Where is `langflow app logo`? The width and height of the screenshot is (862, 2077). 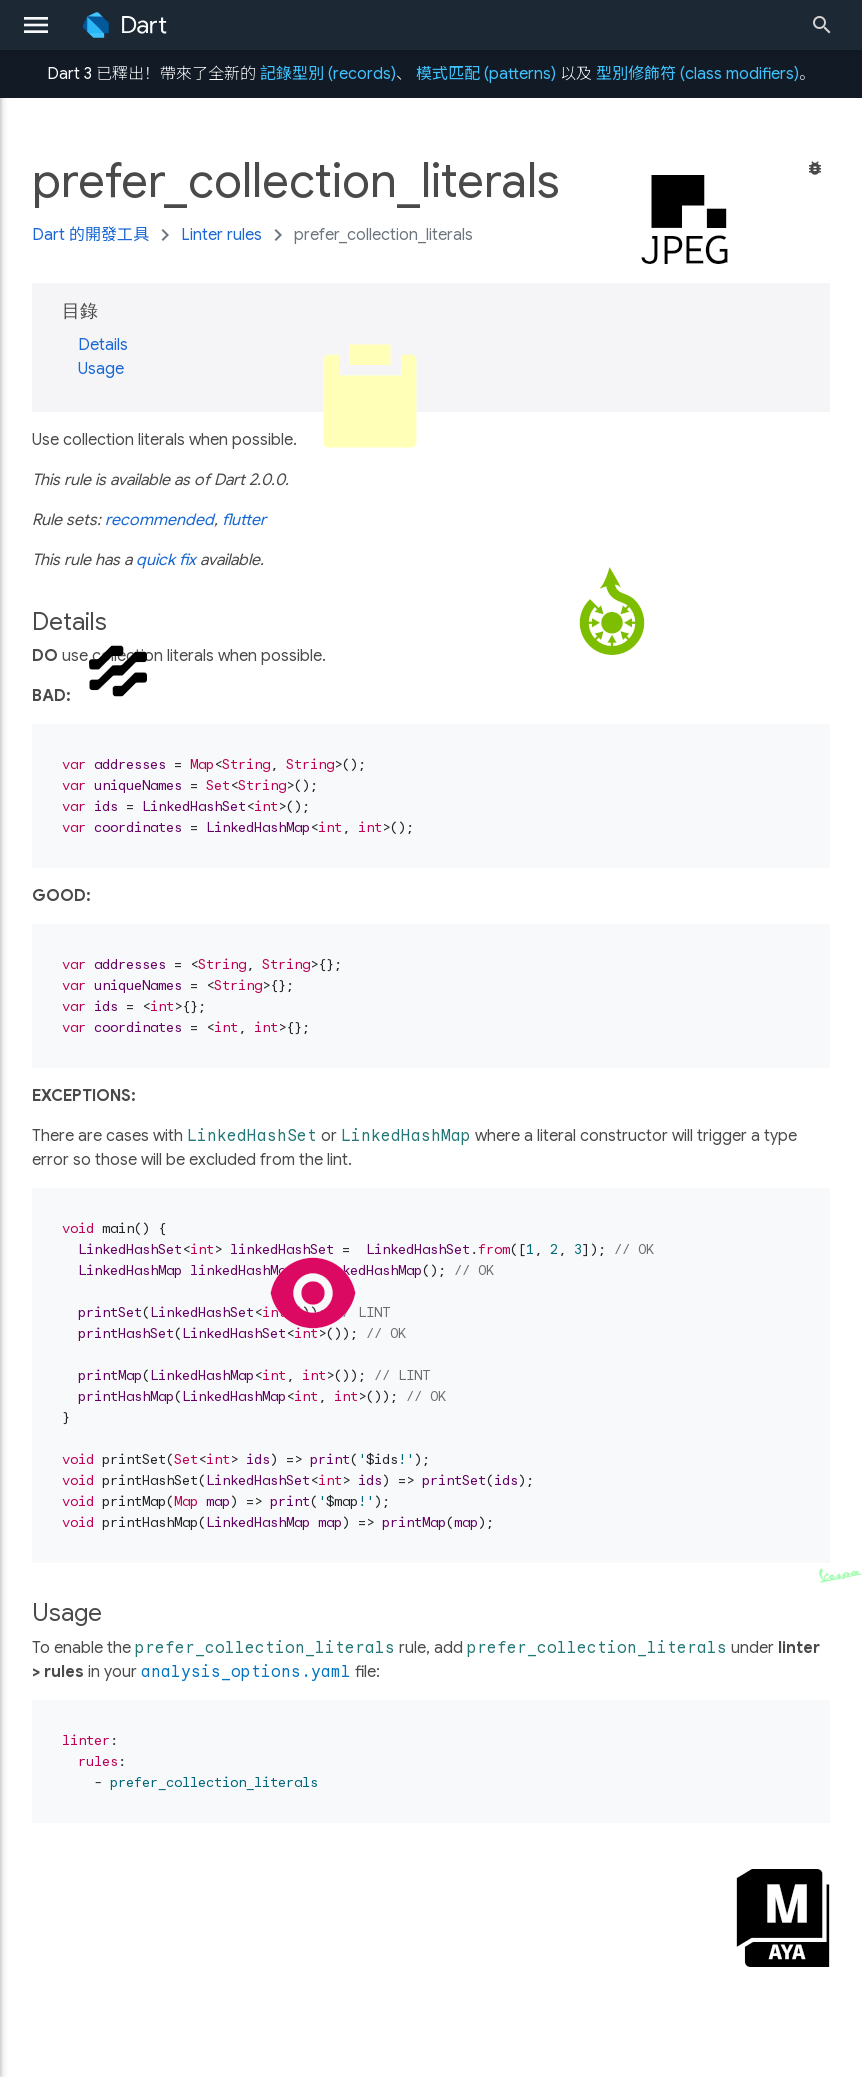
langflow app logo is located at coordinates (118, 671).